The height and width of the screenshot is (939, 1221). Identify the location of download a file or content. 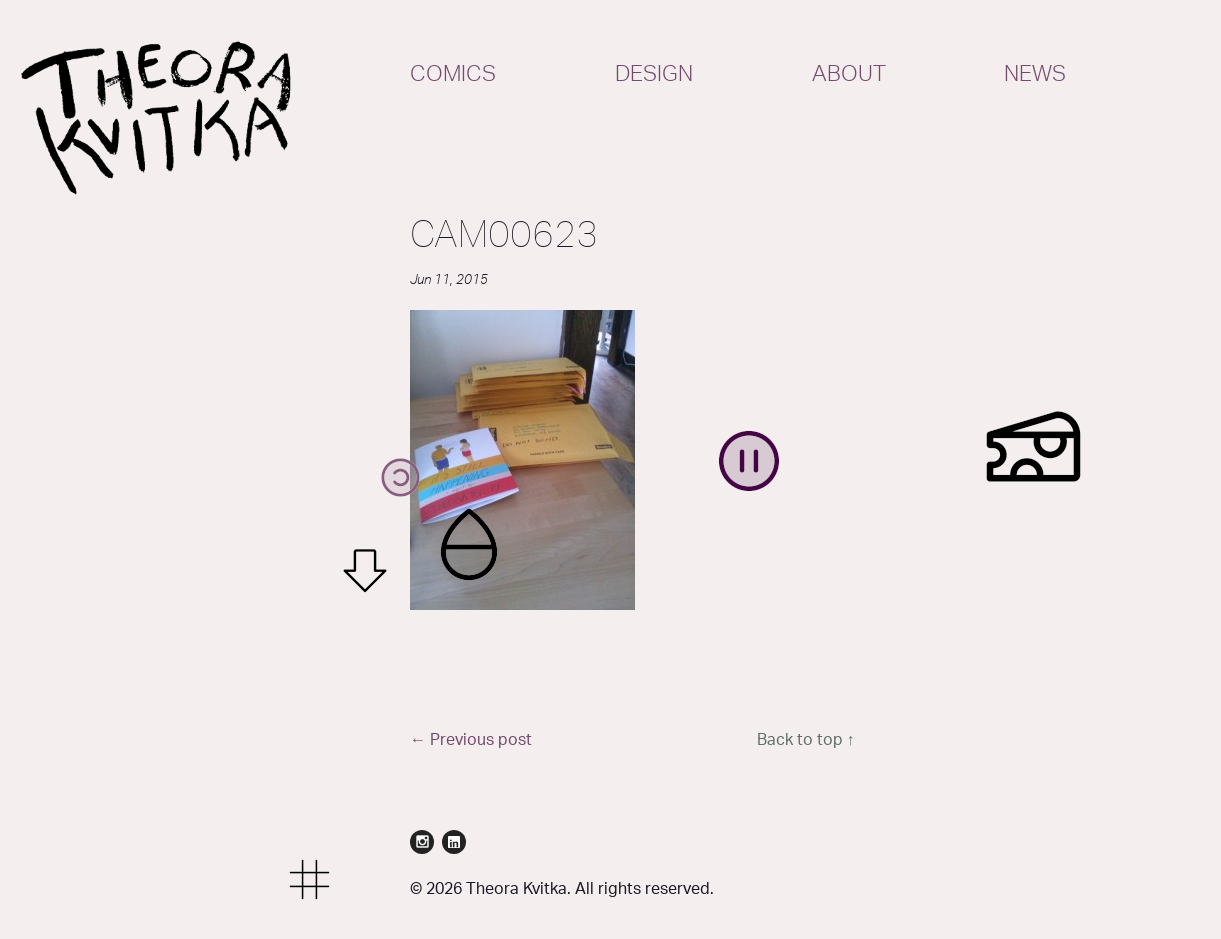
(365, 569).